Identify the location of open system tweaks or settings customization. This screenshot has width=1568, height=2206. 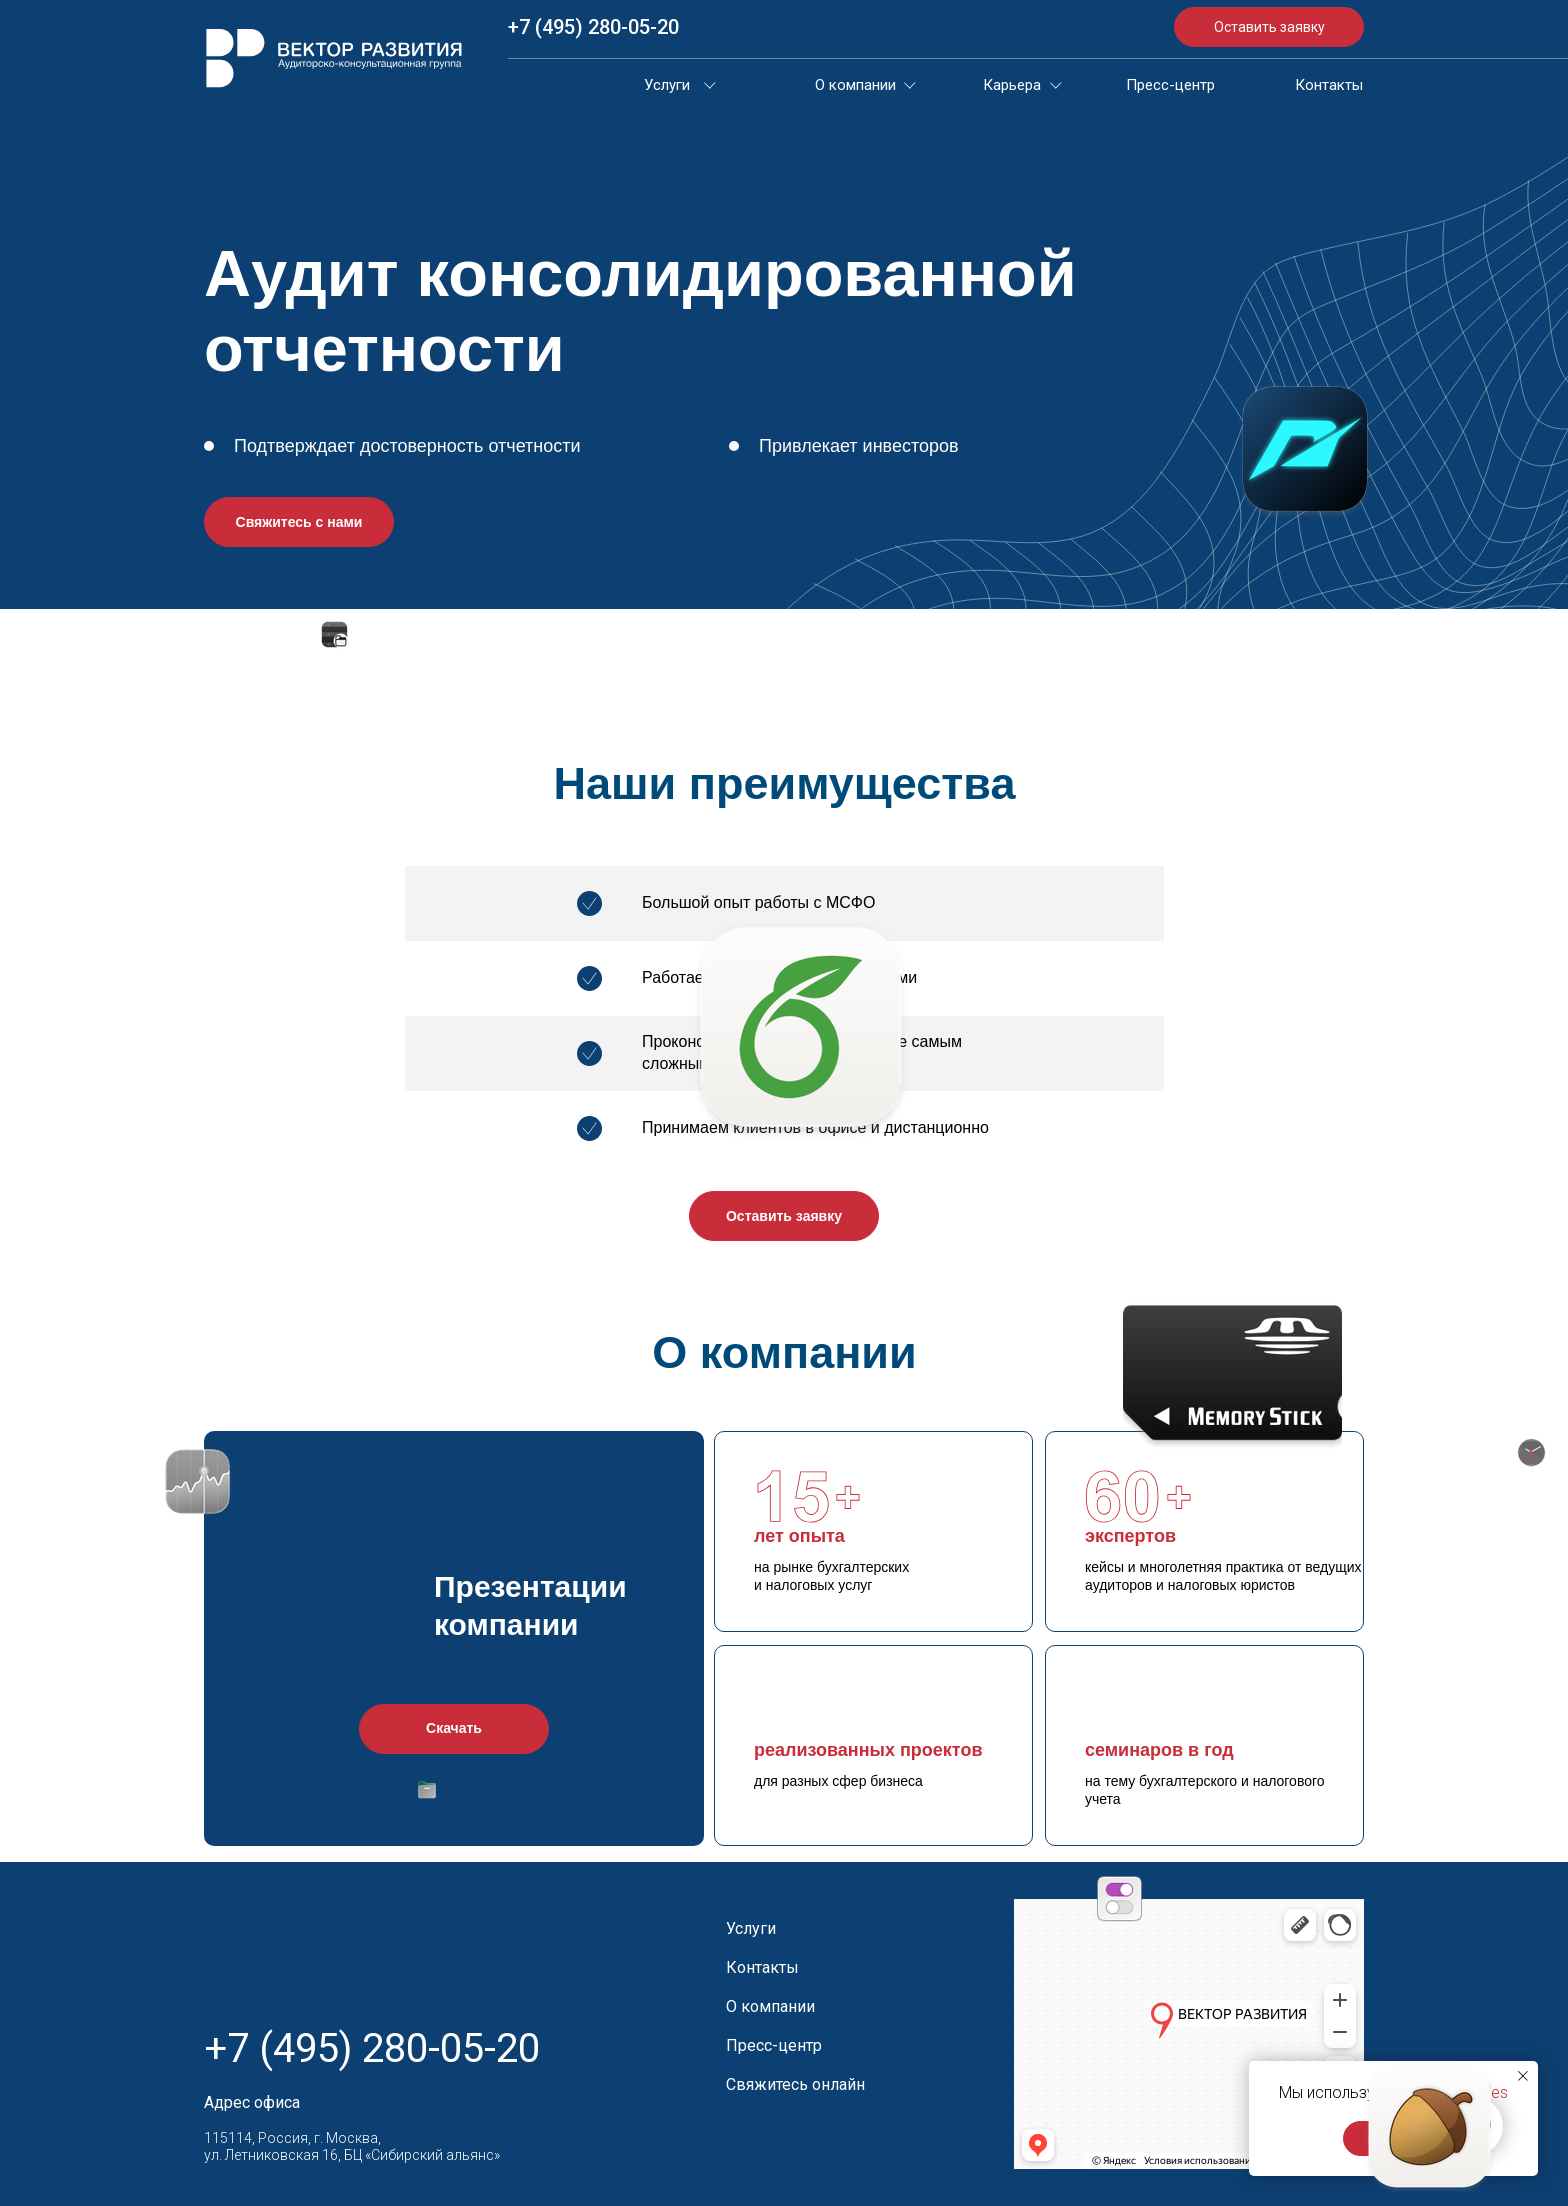
(1119, 1898).